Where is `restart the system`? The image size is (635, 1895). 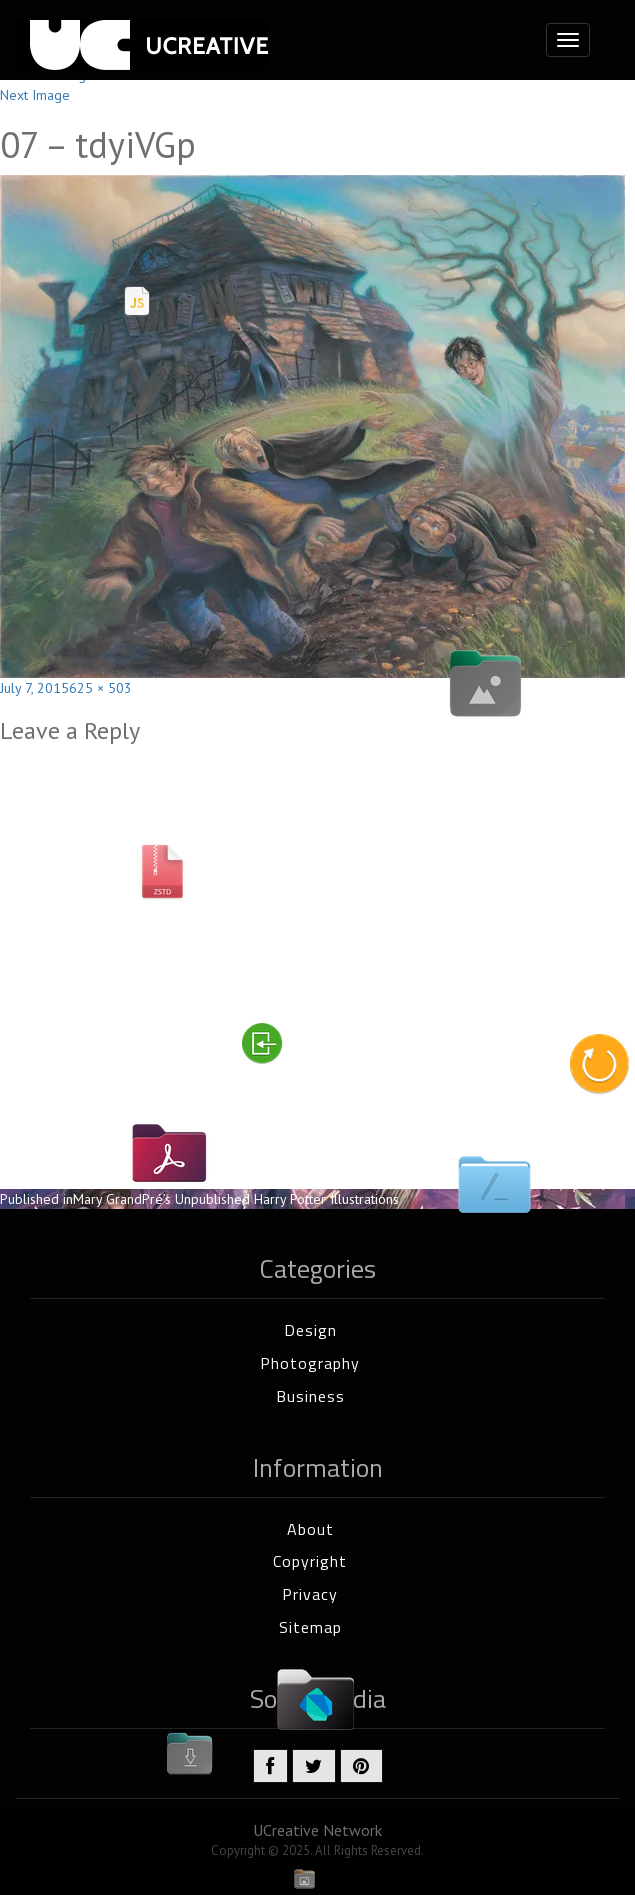 restart the system is located at coordinates (600, 1064).